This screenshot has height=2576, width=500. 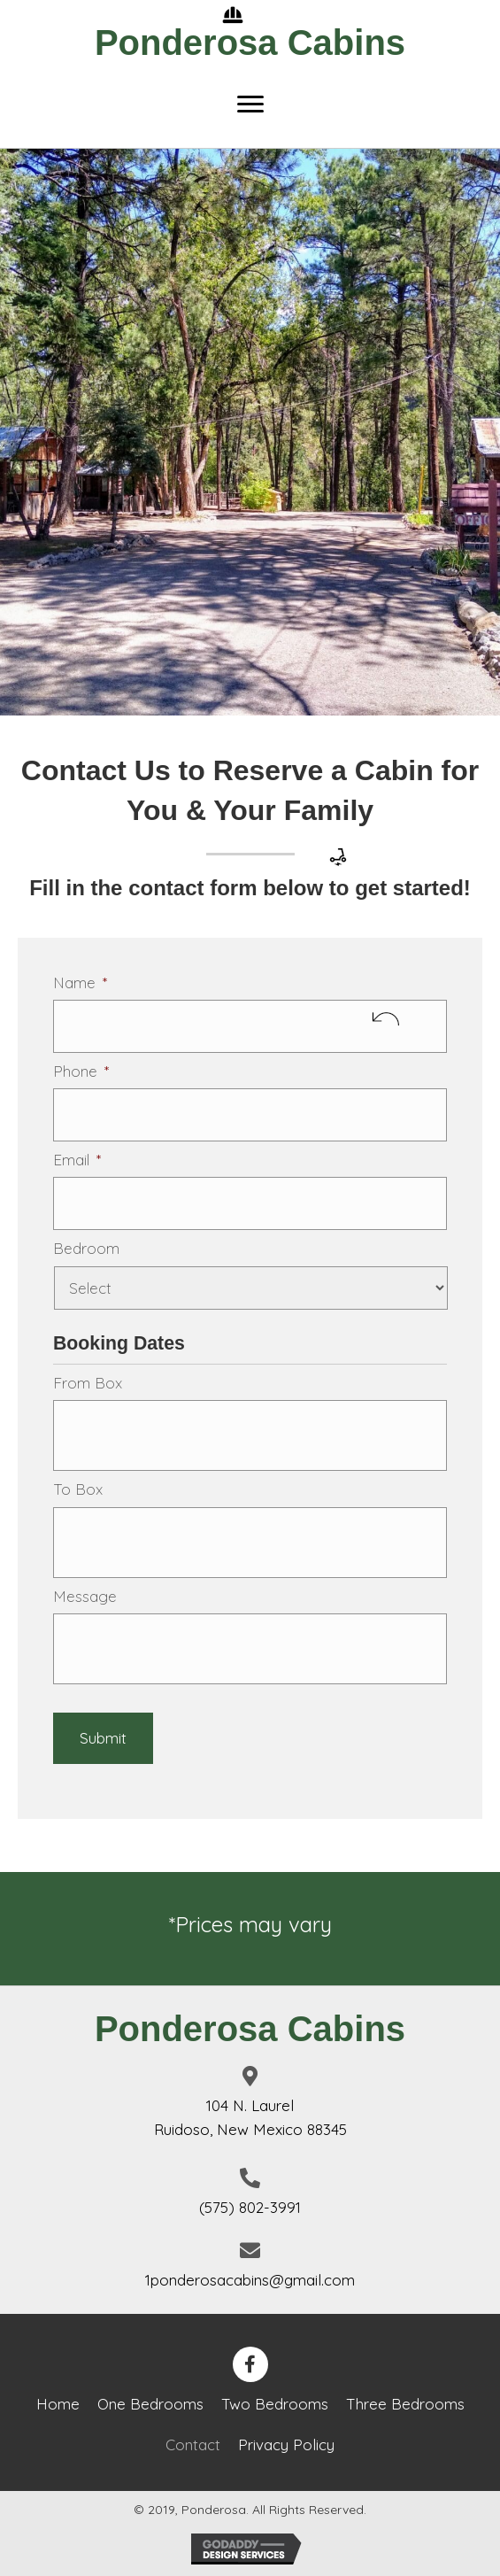 I want to click on access construction or work site features, so click(x=233, y=16).